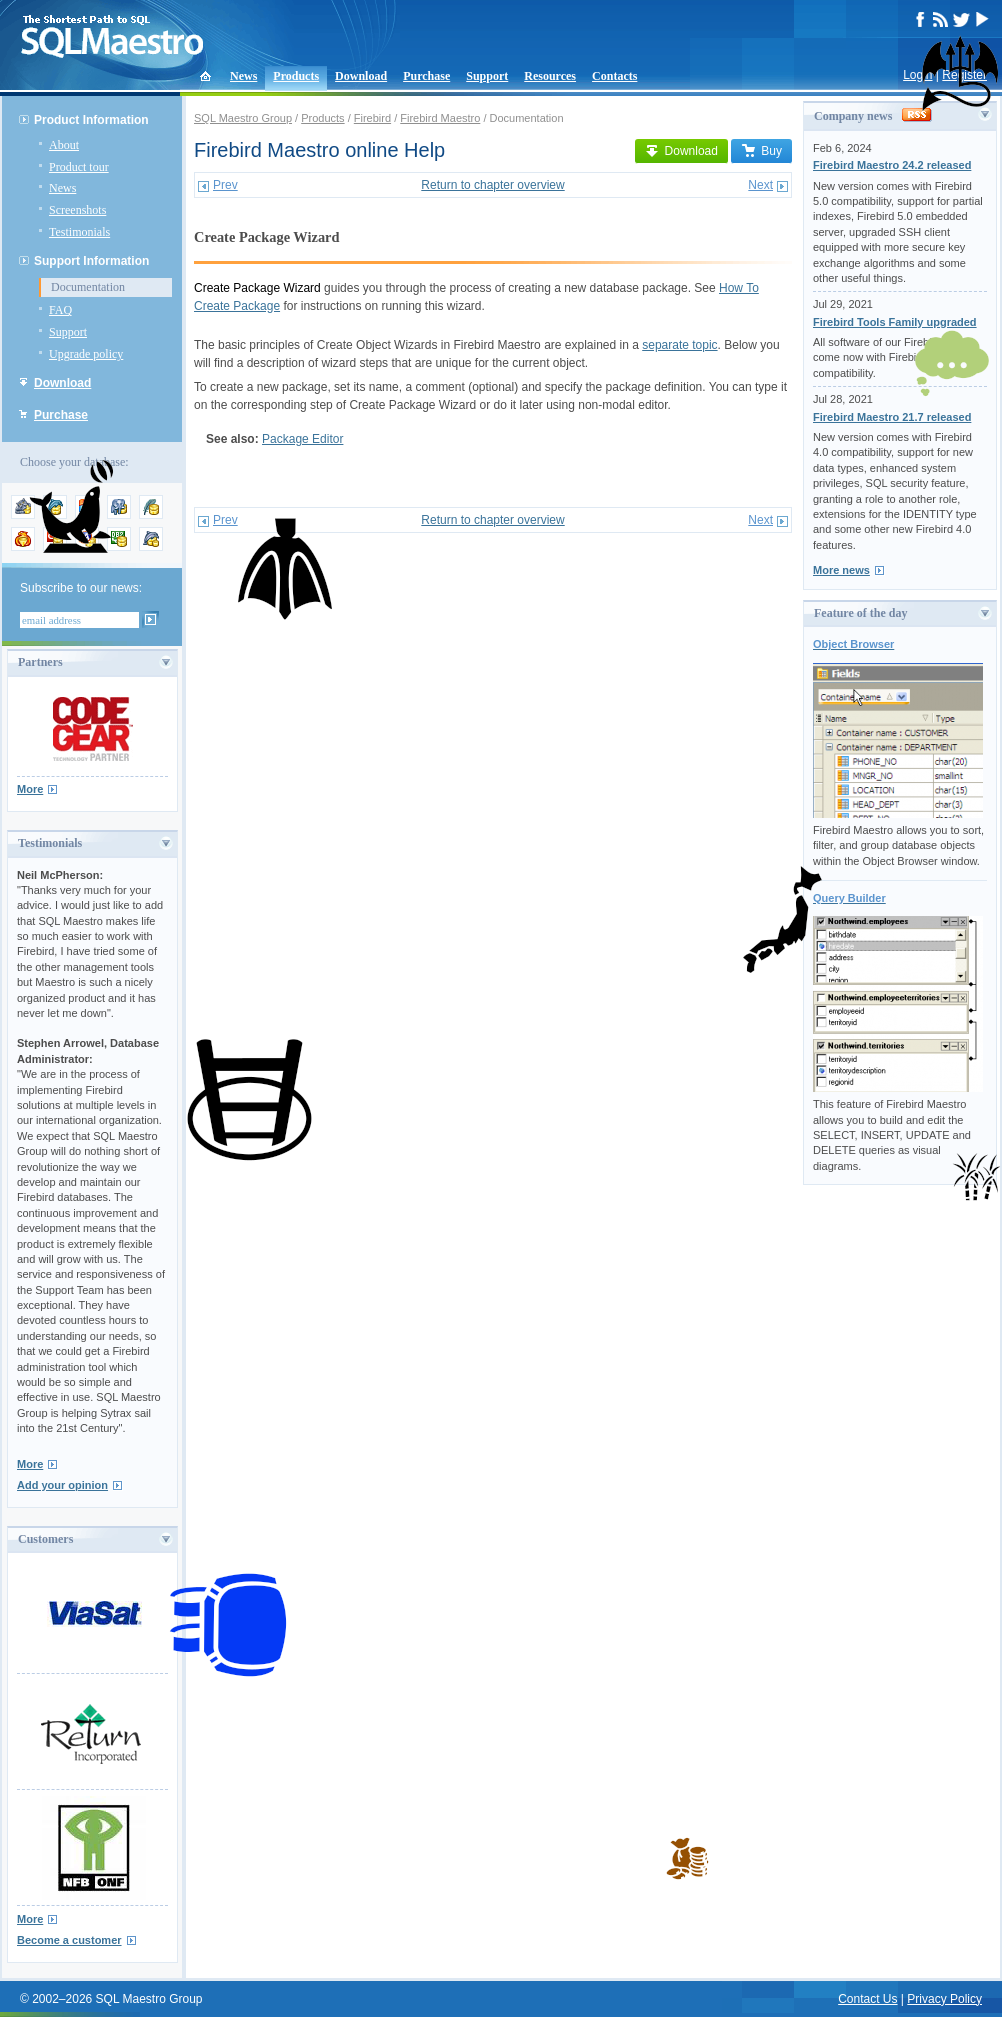 The width and height of the screenshot is (1002, 2017). Describe the element at coordinates (249, 1098) in the screenshot. I see `access underground level or basement area` at that location.